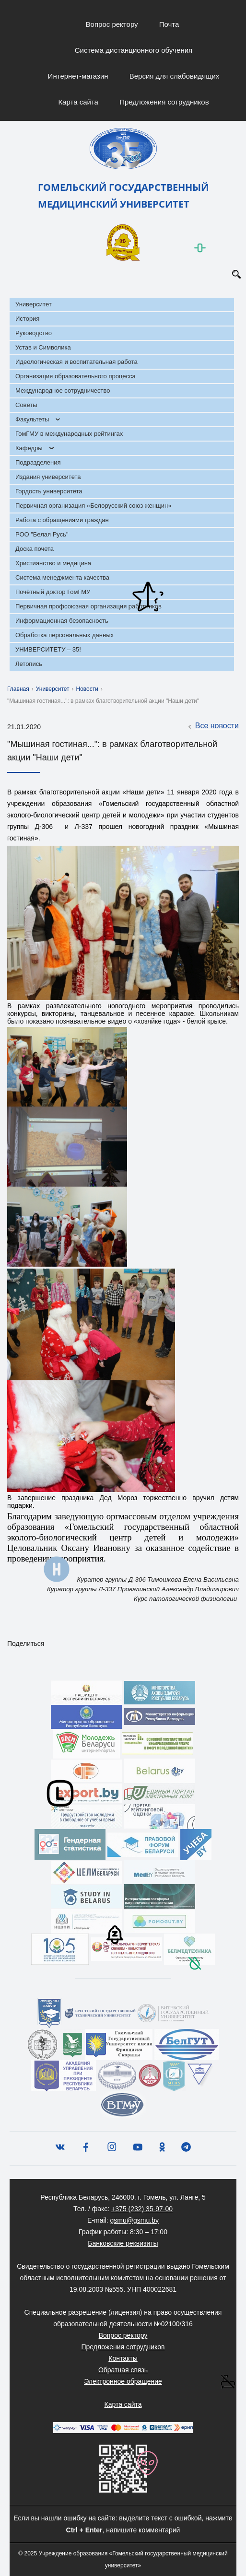 Image resolution: width=246 pixels, height=2576 pixels. Describe the element at coordinates (60, 1793) in the screenshot. I see `indicates an item or category labeled "L"` at that location.